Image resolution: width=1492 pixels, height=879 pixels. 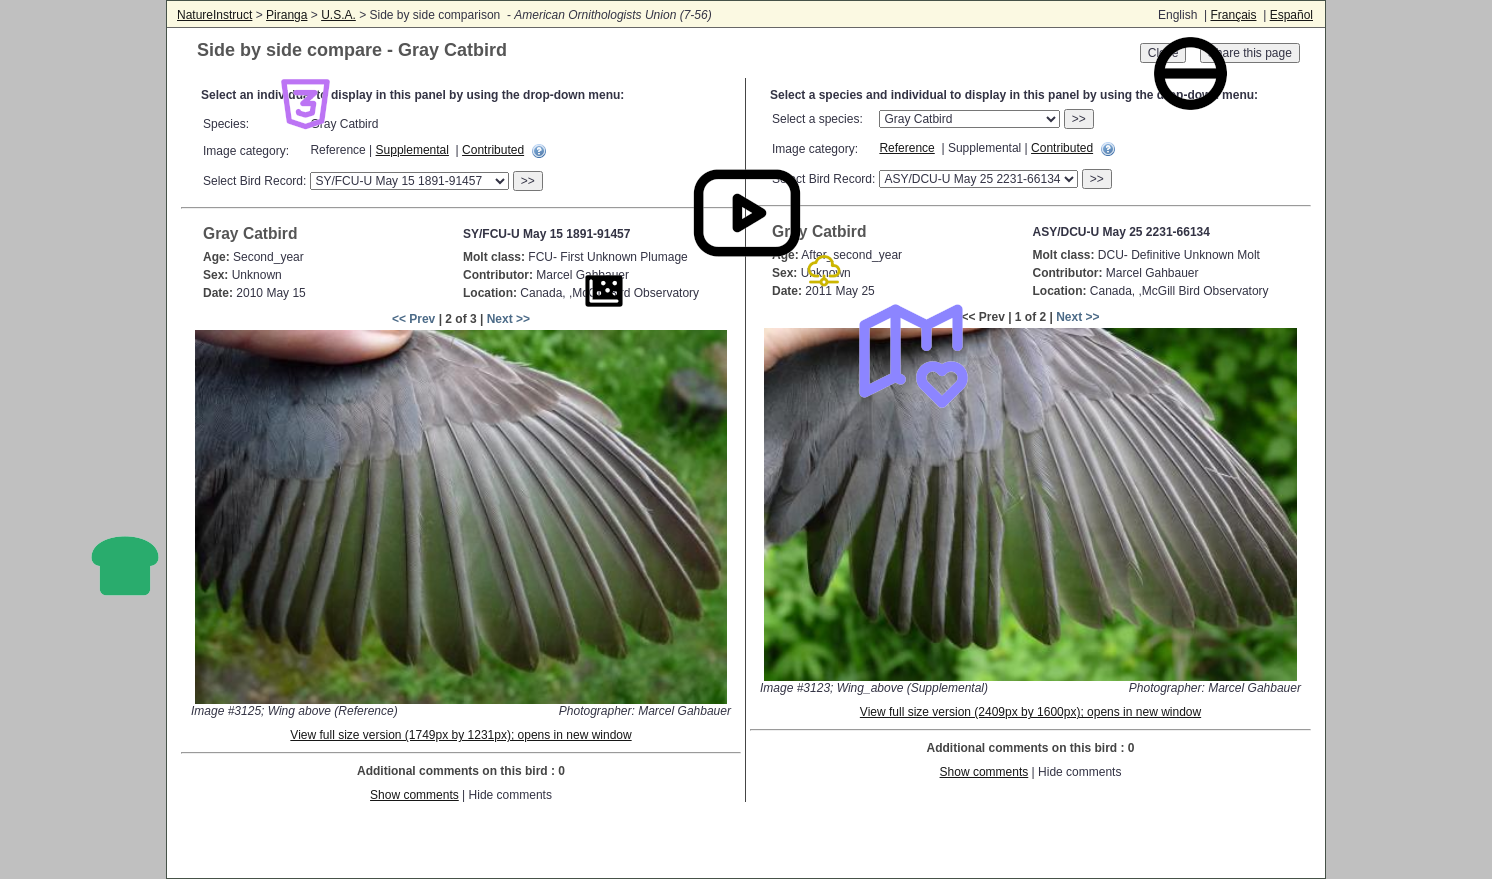 I want to click on view favorite locations on map, so click(x=911, y=351).